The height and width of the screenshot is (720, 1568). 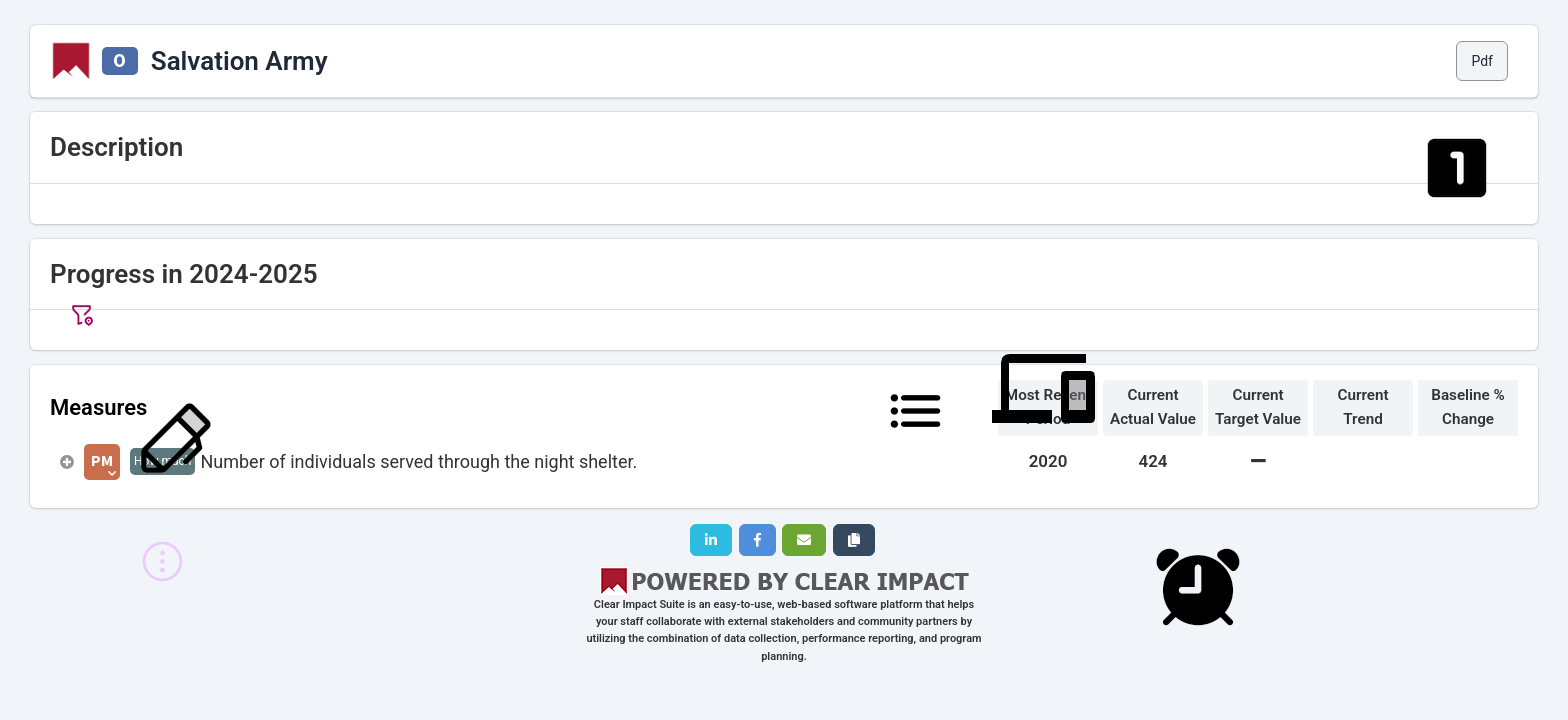 What do you see at coordinates (1198, 587) in the screenshot?
I see `set or manage alarms` at bounding box center [1198, 587].